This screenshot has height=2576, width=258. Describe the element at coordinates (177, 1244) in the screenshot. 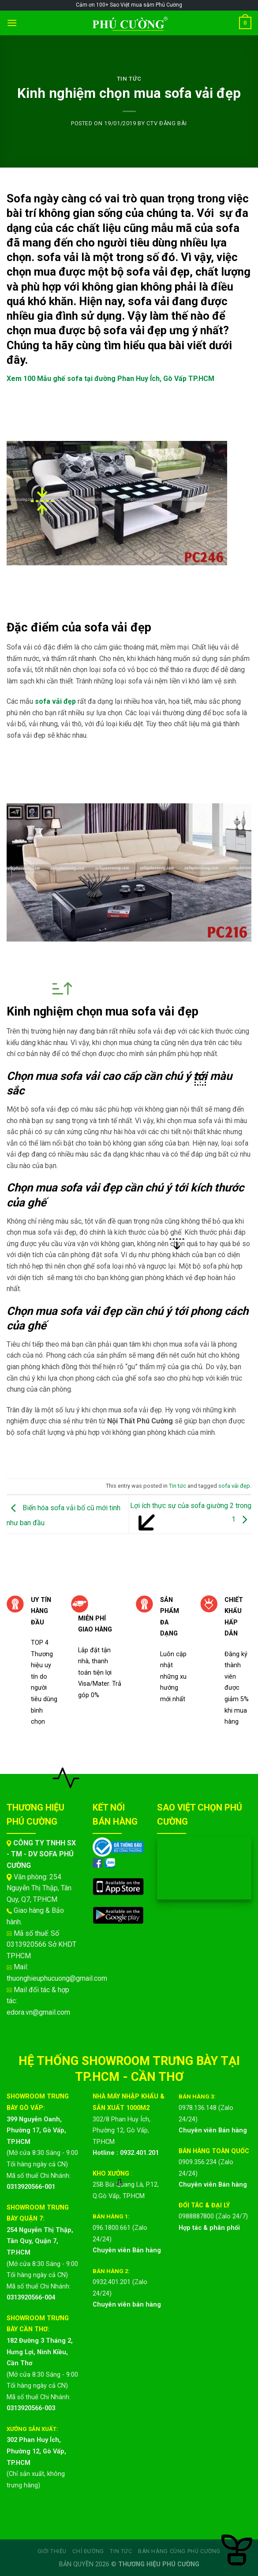

I see `expand collapsed content below` at that location.